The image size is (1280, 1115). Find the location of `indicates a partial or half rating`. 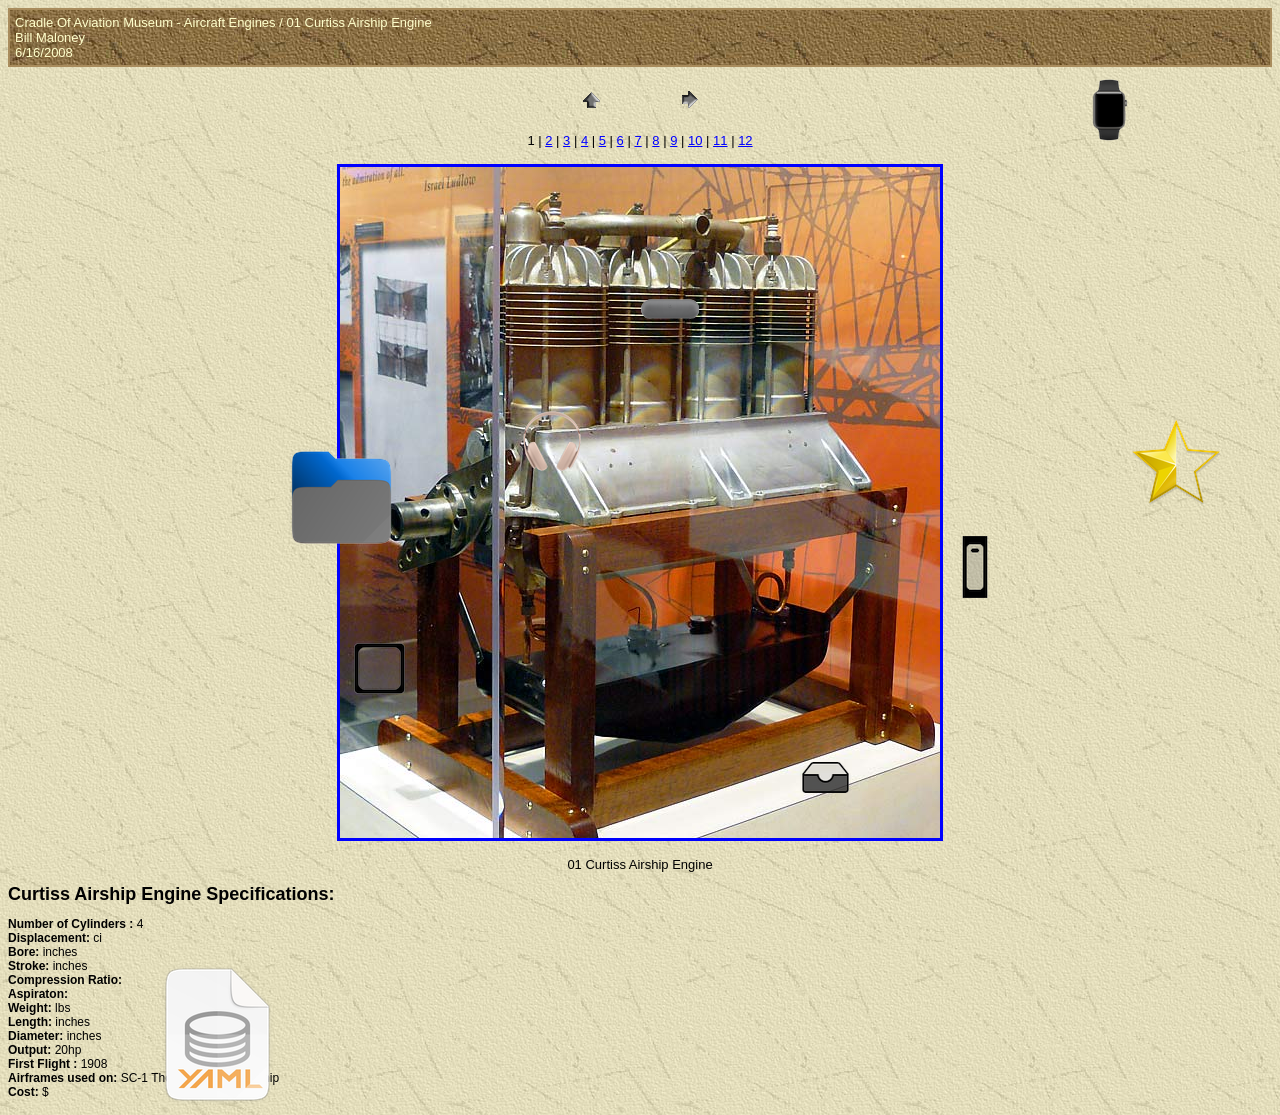

indicates a partial or half rating is located at coordinates (1176, 465).